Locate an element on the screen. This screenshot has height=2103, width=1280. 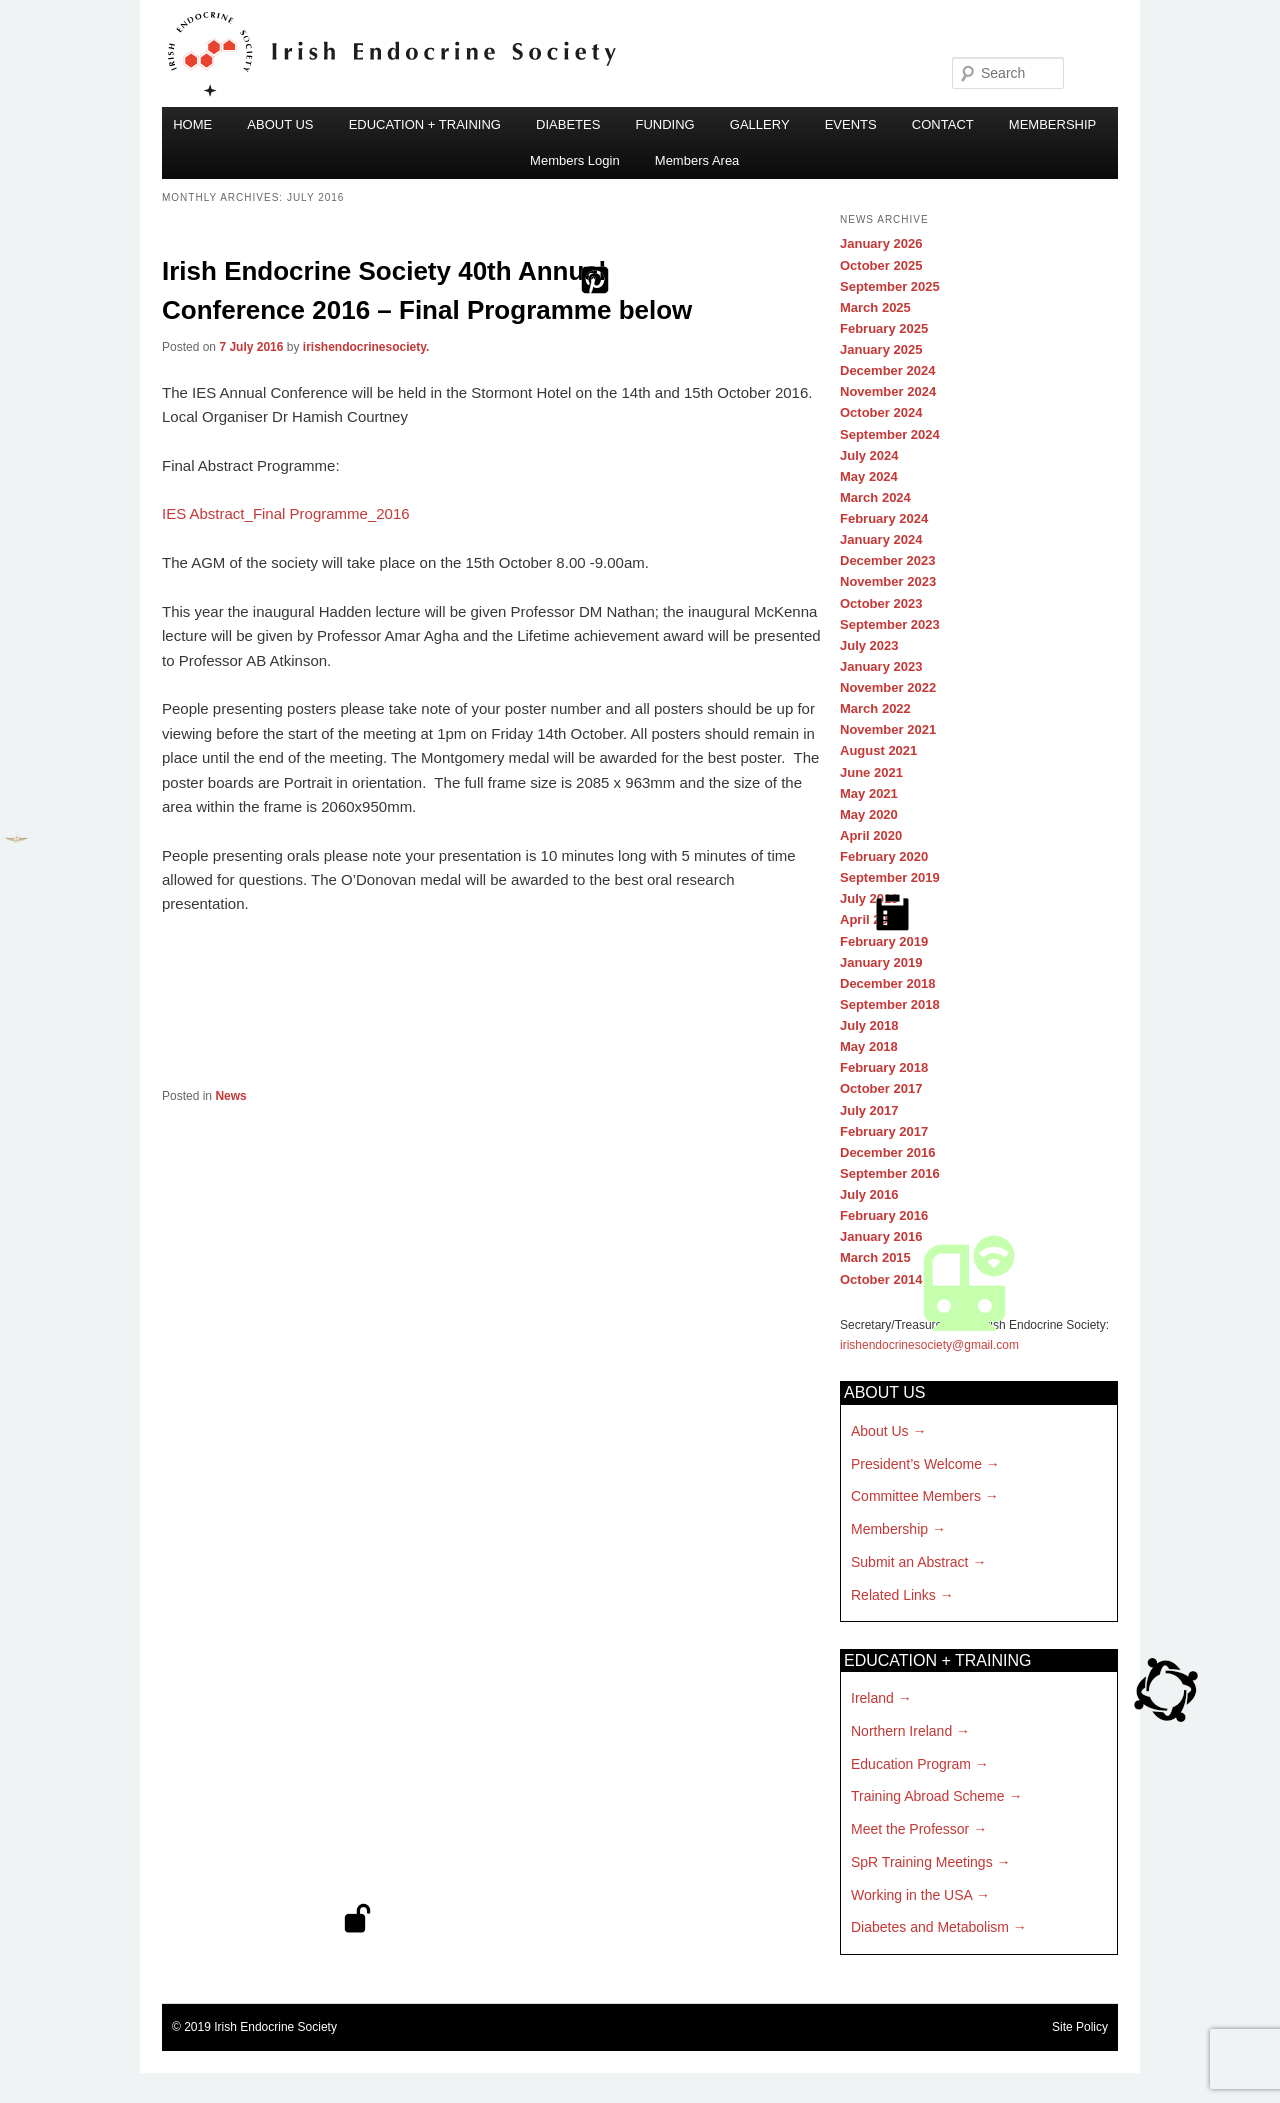
access survey or feedback form is located at coordinates (892, 912).